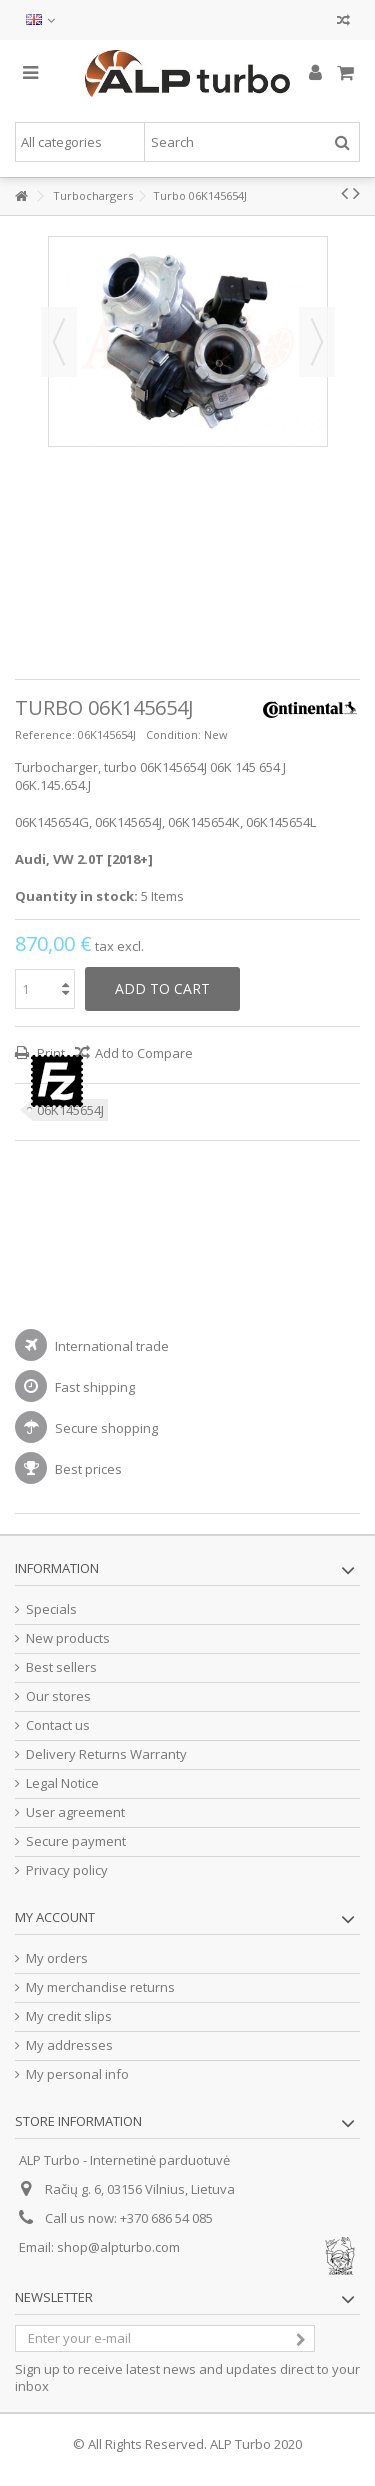 The height and width of the screenshot is (2486, 375). I want to click on visit the Composer website or documentation, so click(340, 2256).